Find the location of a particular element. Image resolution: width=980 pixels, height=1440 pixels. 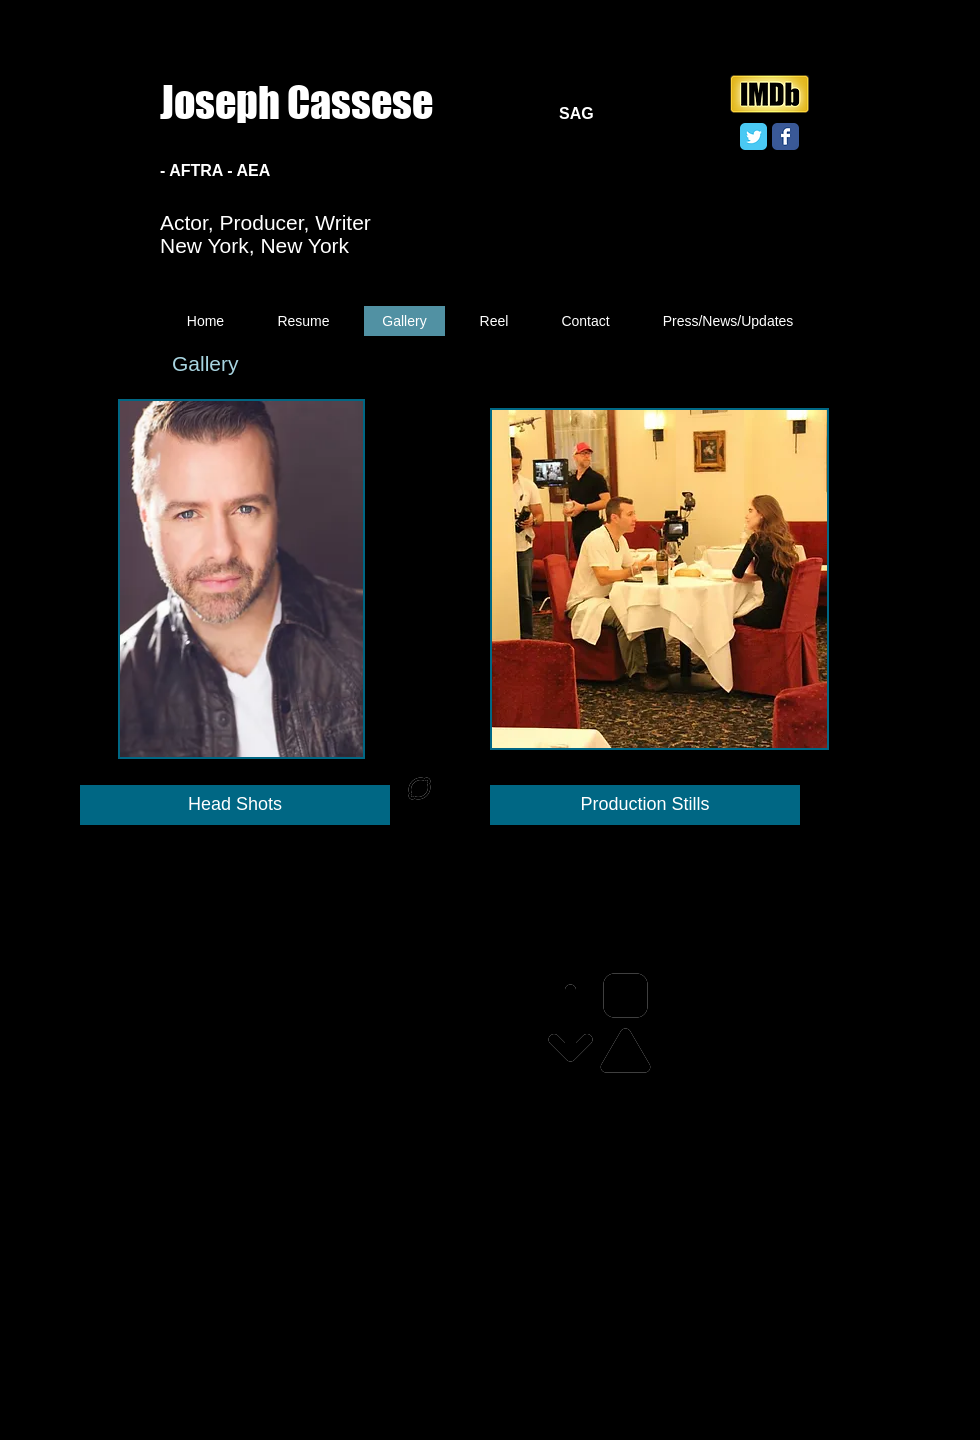

indicates citrus or lemon flavor is located at coordinates (419, 788).